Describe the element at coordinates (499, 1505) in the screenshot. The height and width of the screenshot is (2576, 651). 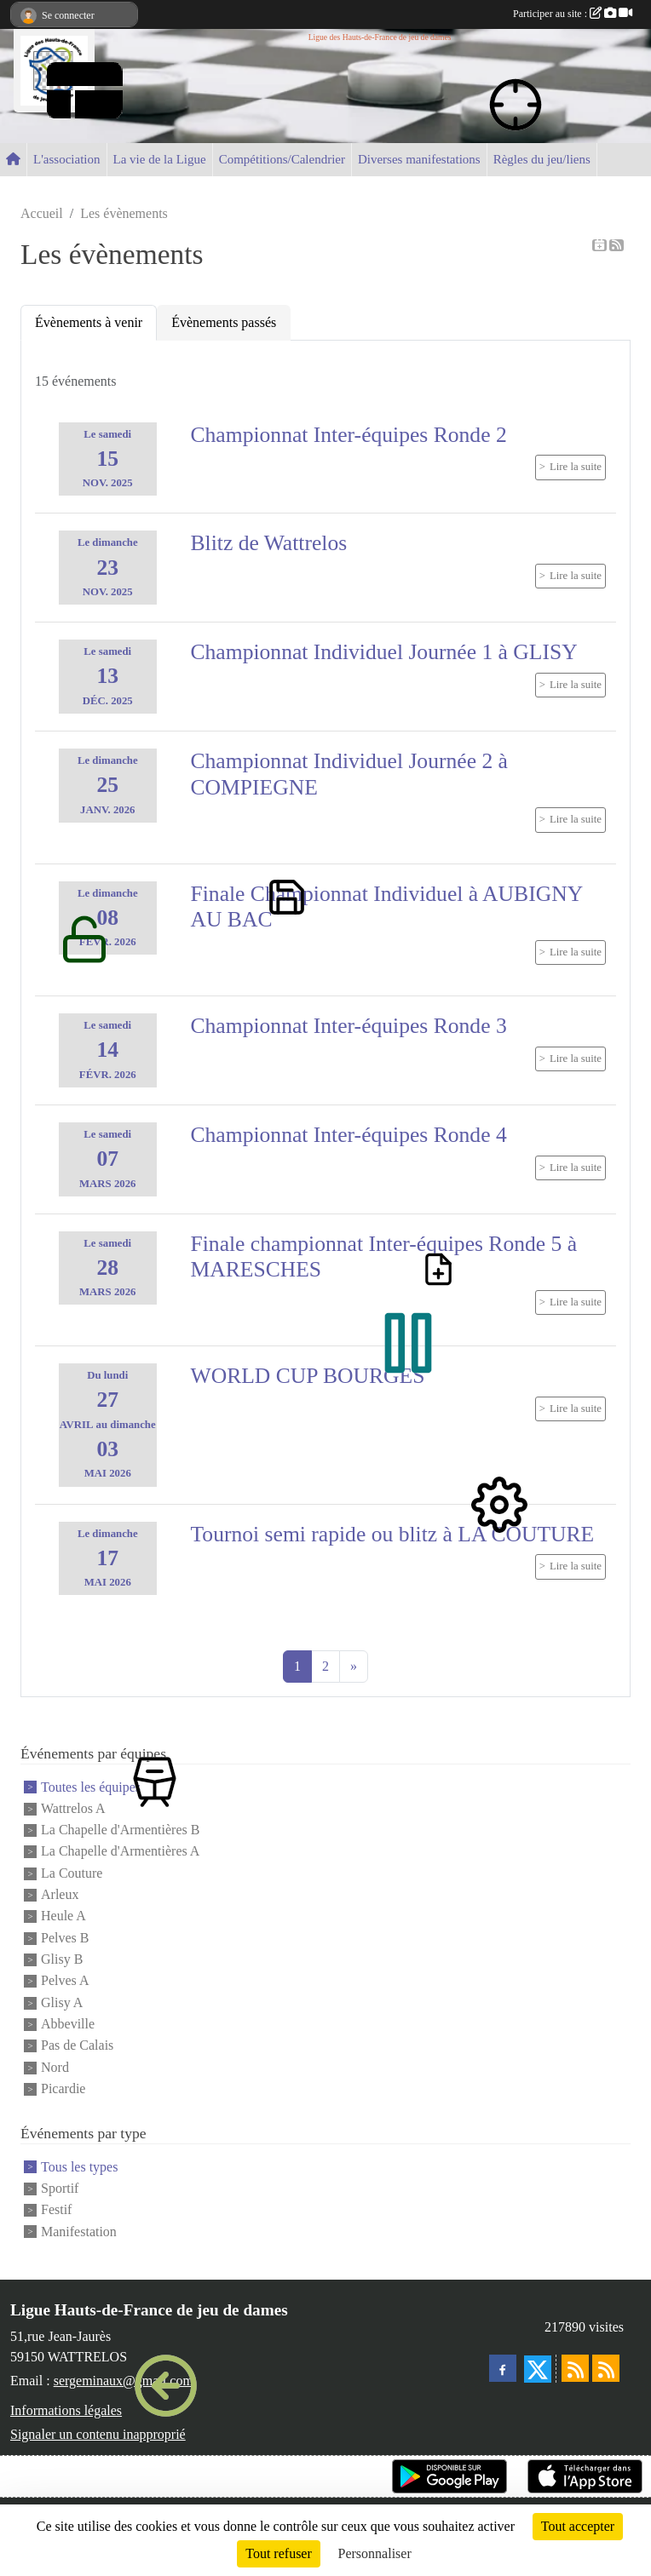
I see `access app settings and preferences` at that location.